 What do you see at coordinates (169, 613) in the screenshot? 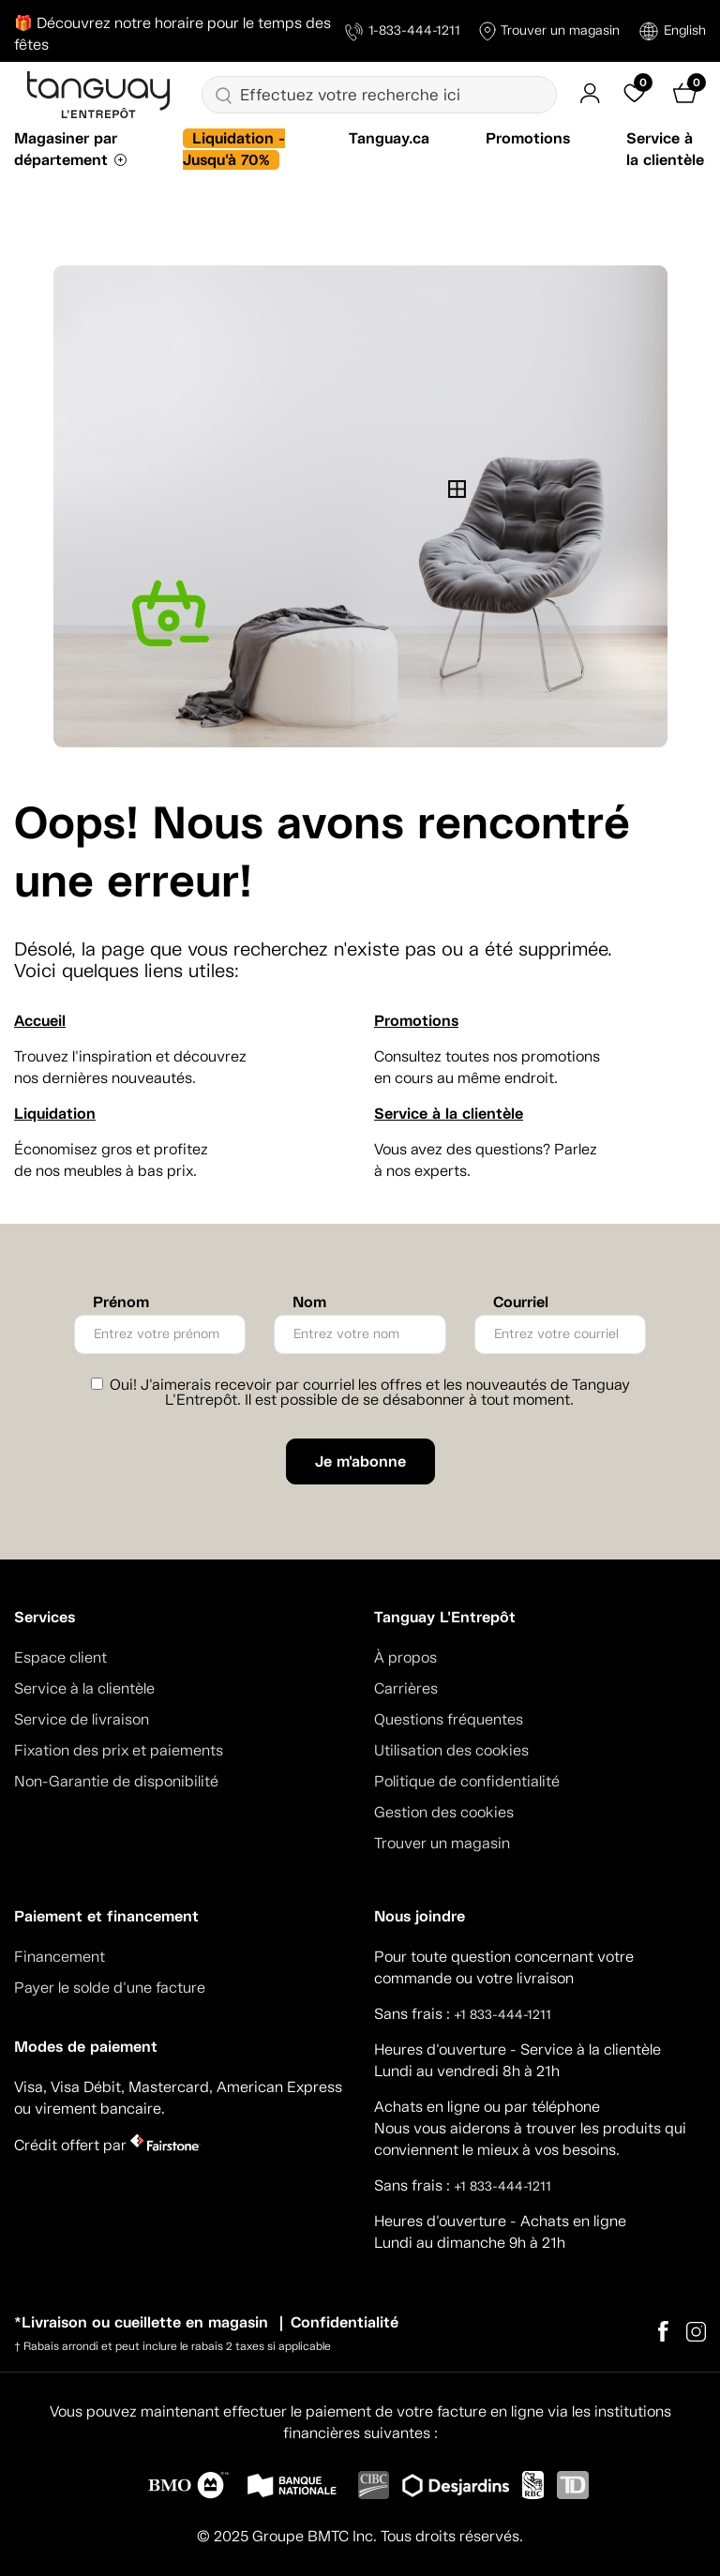
I see `remove item from basket` at bounding box center [169, 613].